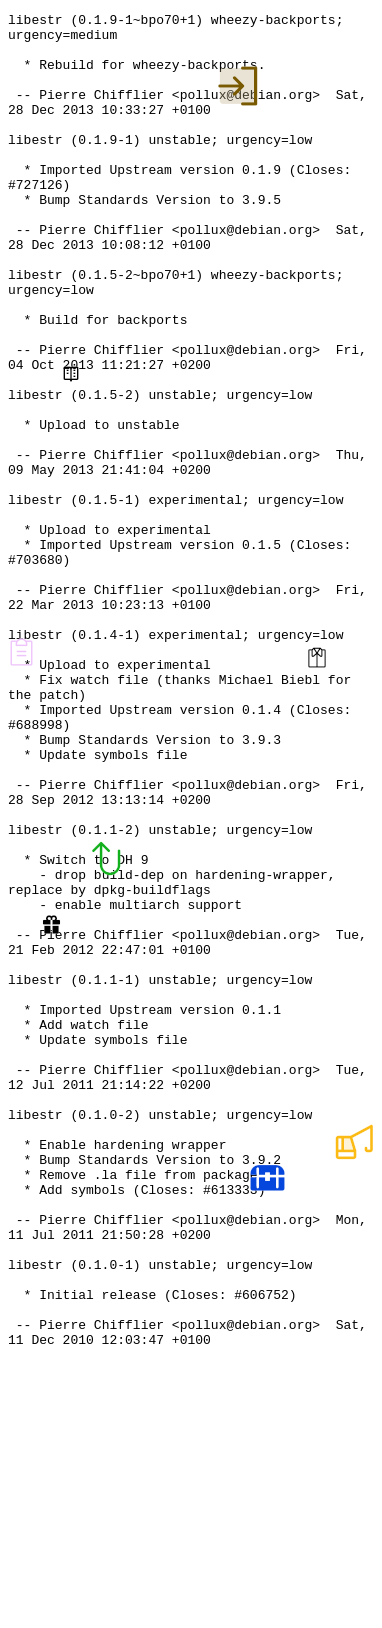  Describe the element at coordinates (107, 858) in the screenshot. I see `undo or go back to previous state` at that location.